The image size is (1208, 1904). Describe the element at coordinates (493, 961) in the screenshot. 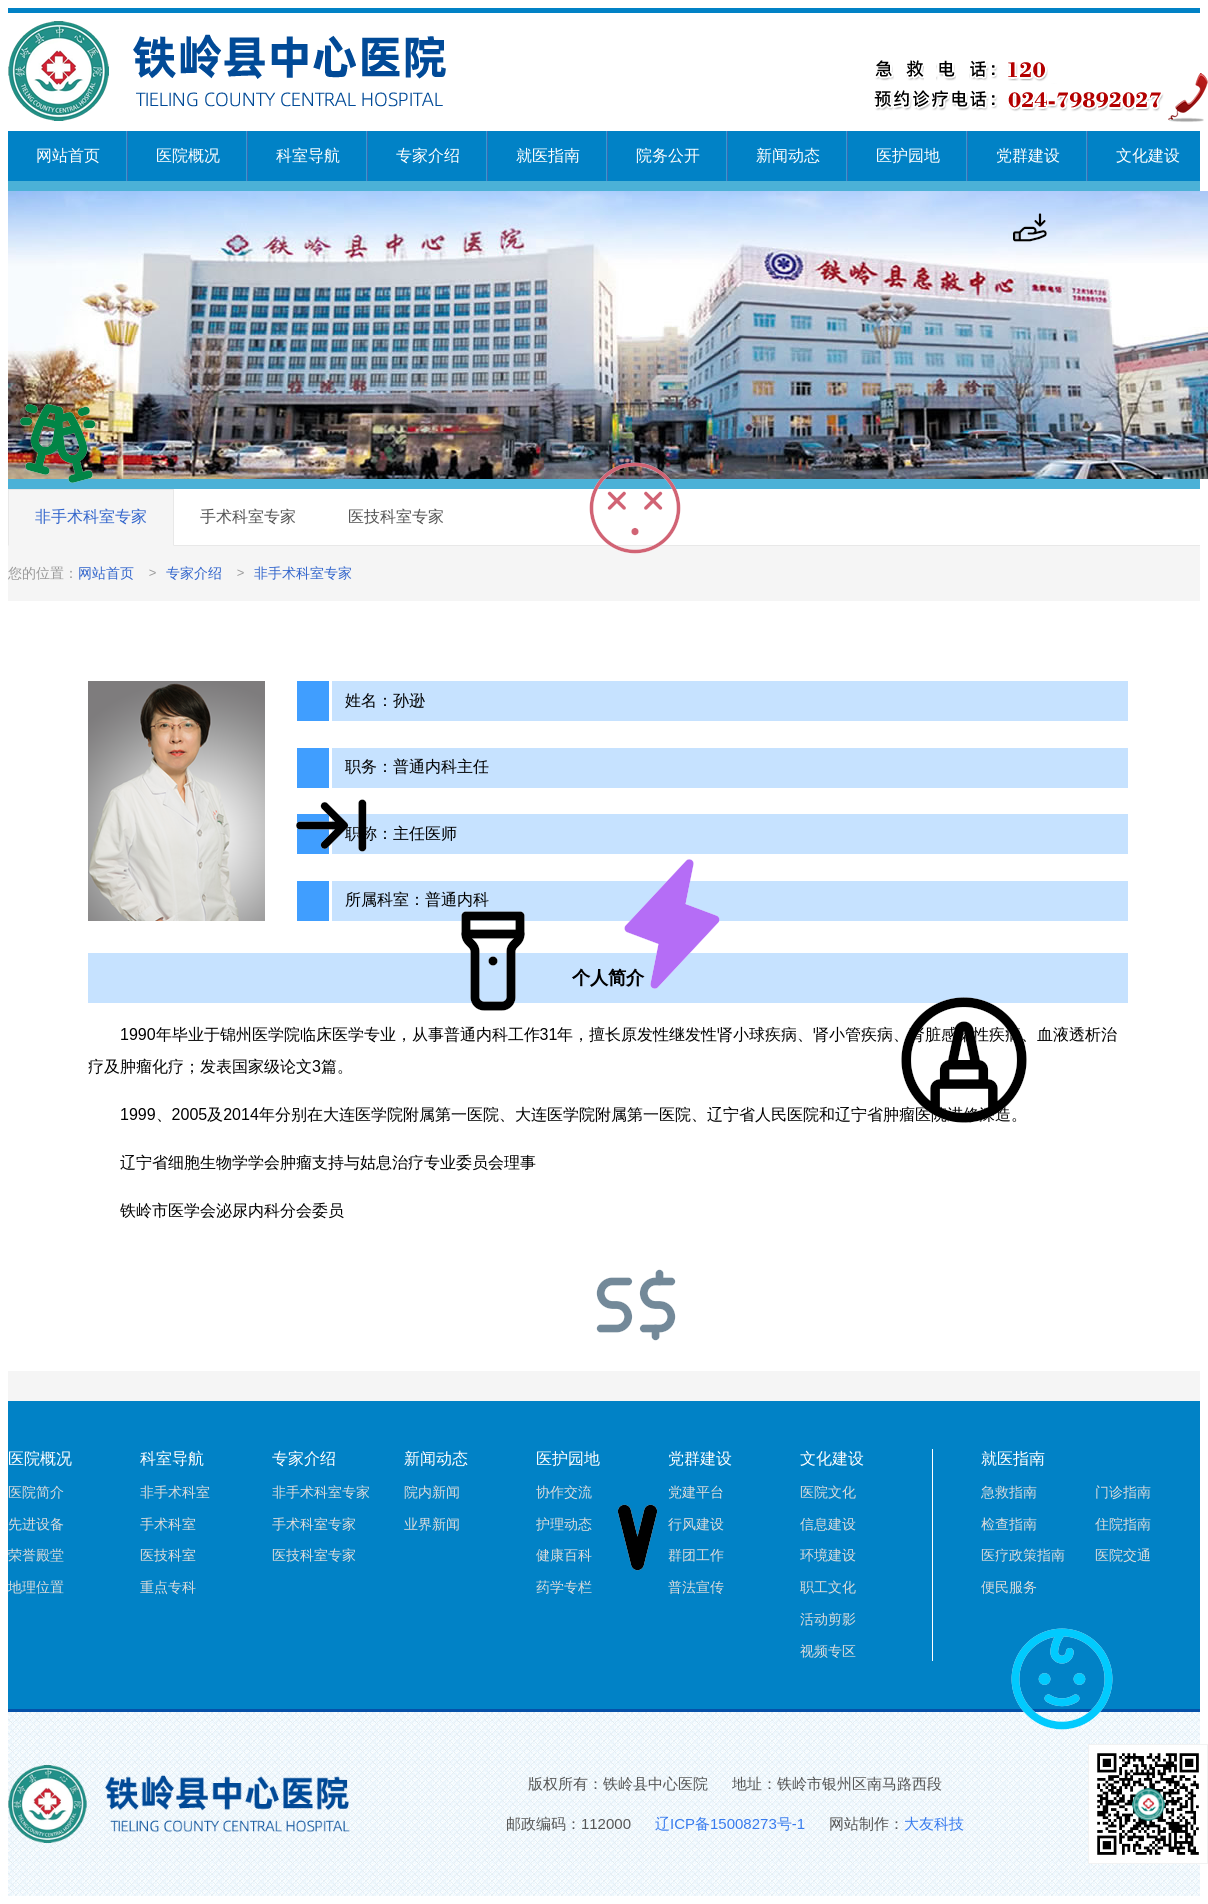

I see `turn on device flashlight` at that location.